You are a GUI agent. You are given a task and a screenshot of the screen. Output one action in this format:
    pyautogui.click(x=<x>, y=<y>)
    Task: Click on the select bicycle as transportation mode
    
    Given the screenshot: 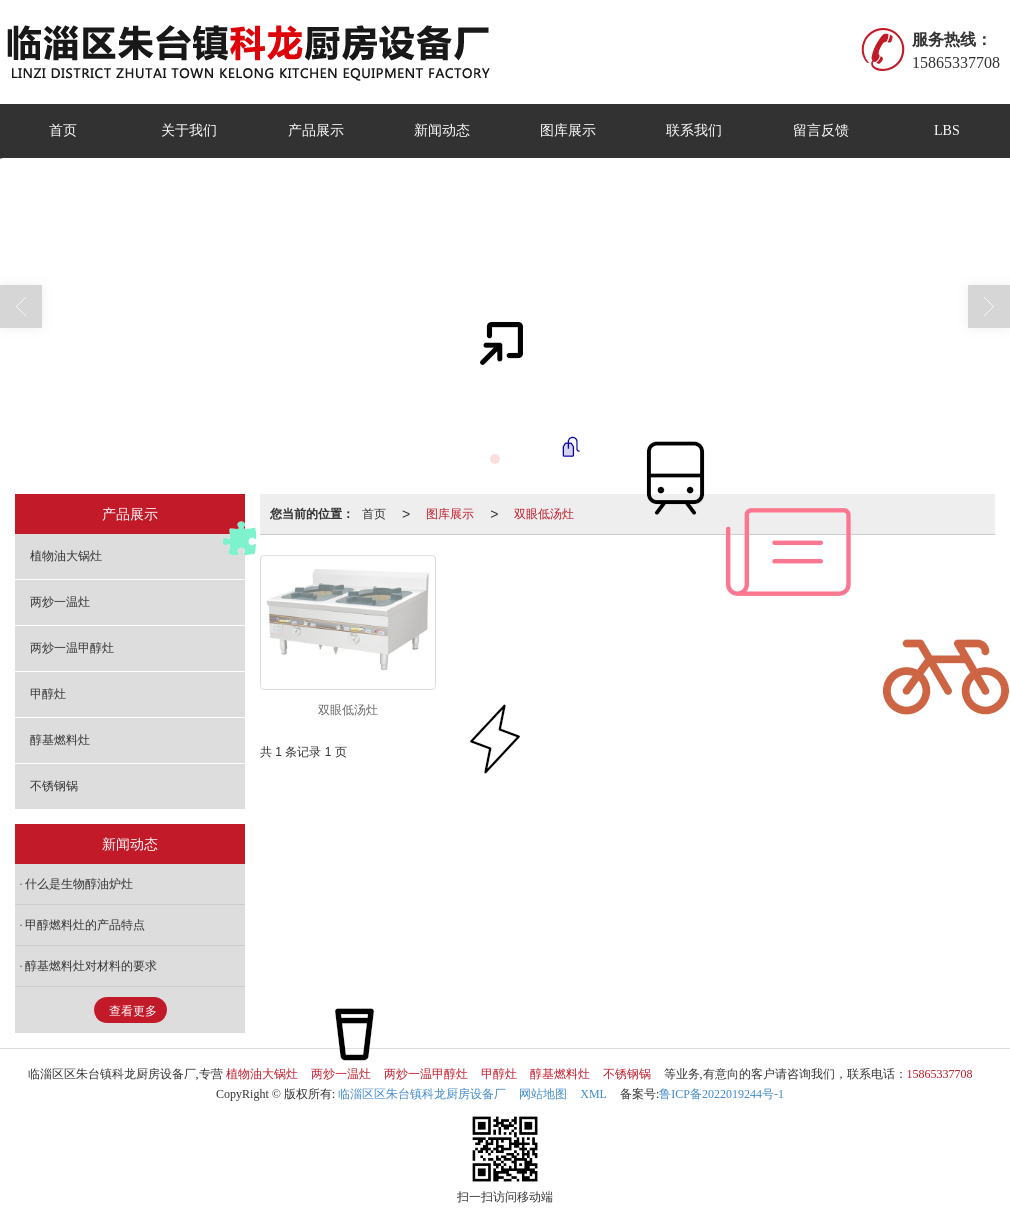 What is the action you would take?
    pyautogui.click(x=946, y=675)
    